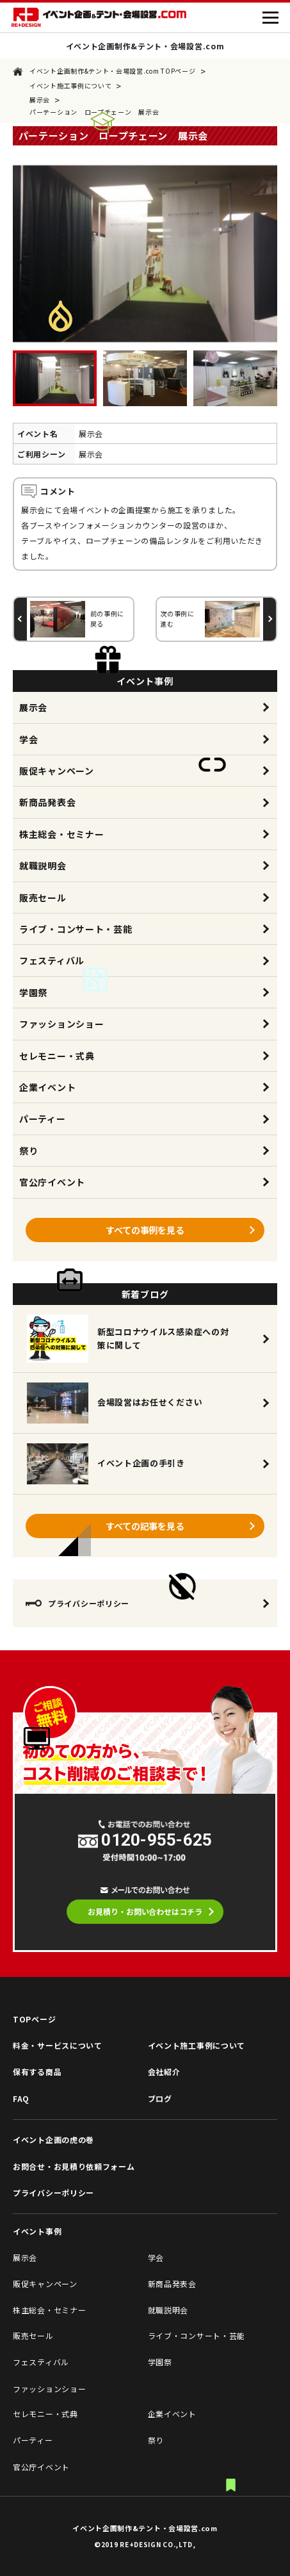 The image size is (290, 2576). What do you see at coordinates (212, 764) in the screenshot?
I see `remove or break a link connection` at bounding box center [212, 764].